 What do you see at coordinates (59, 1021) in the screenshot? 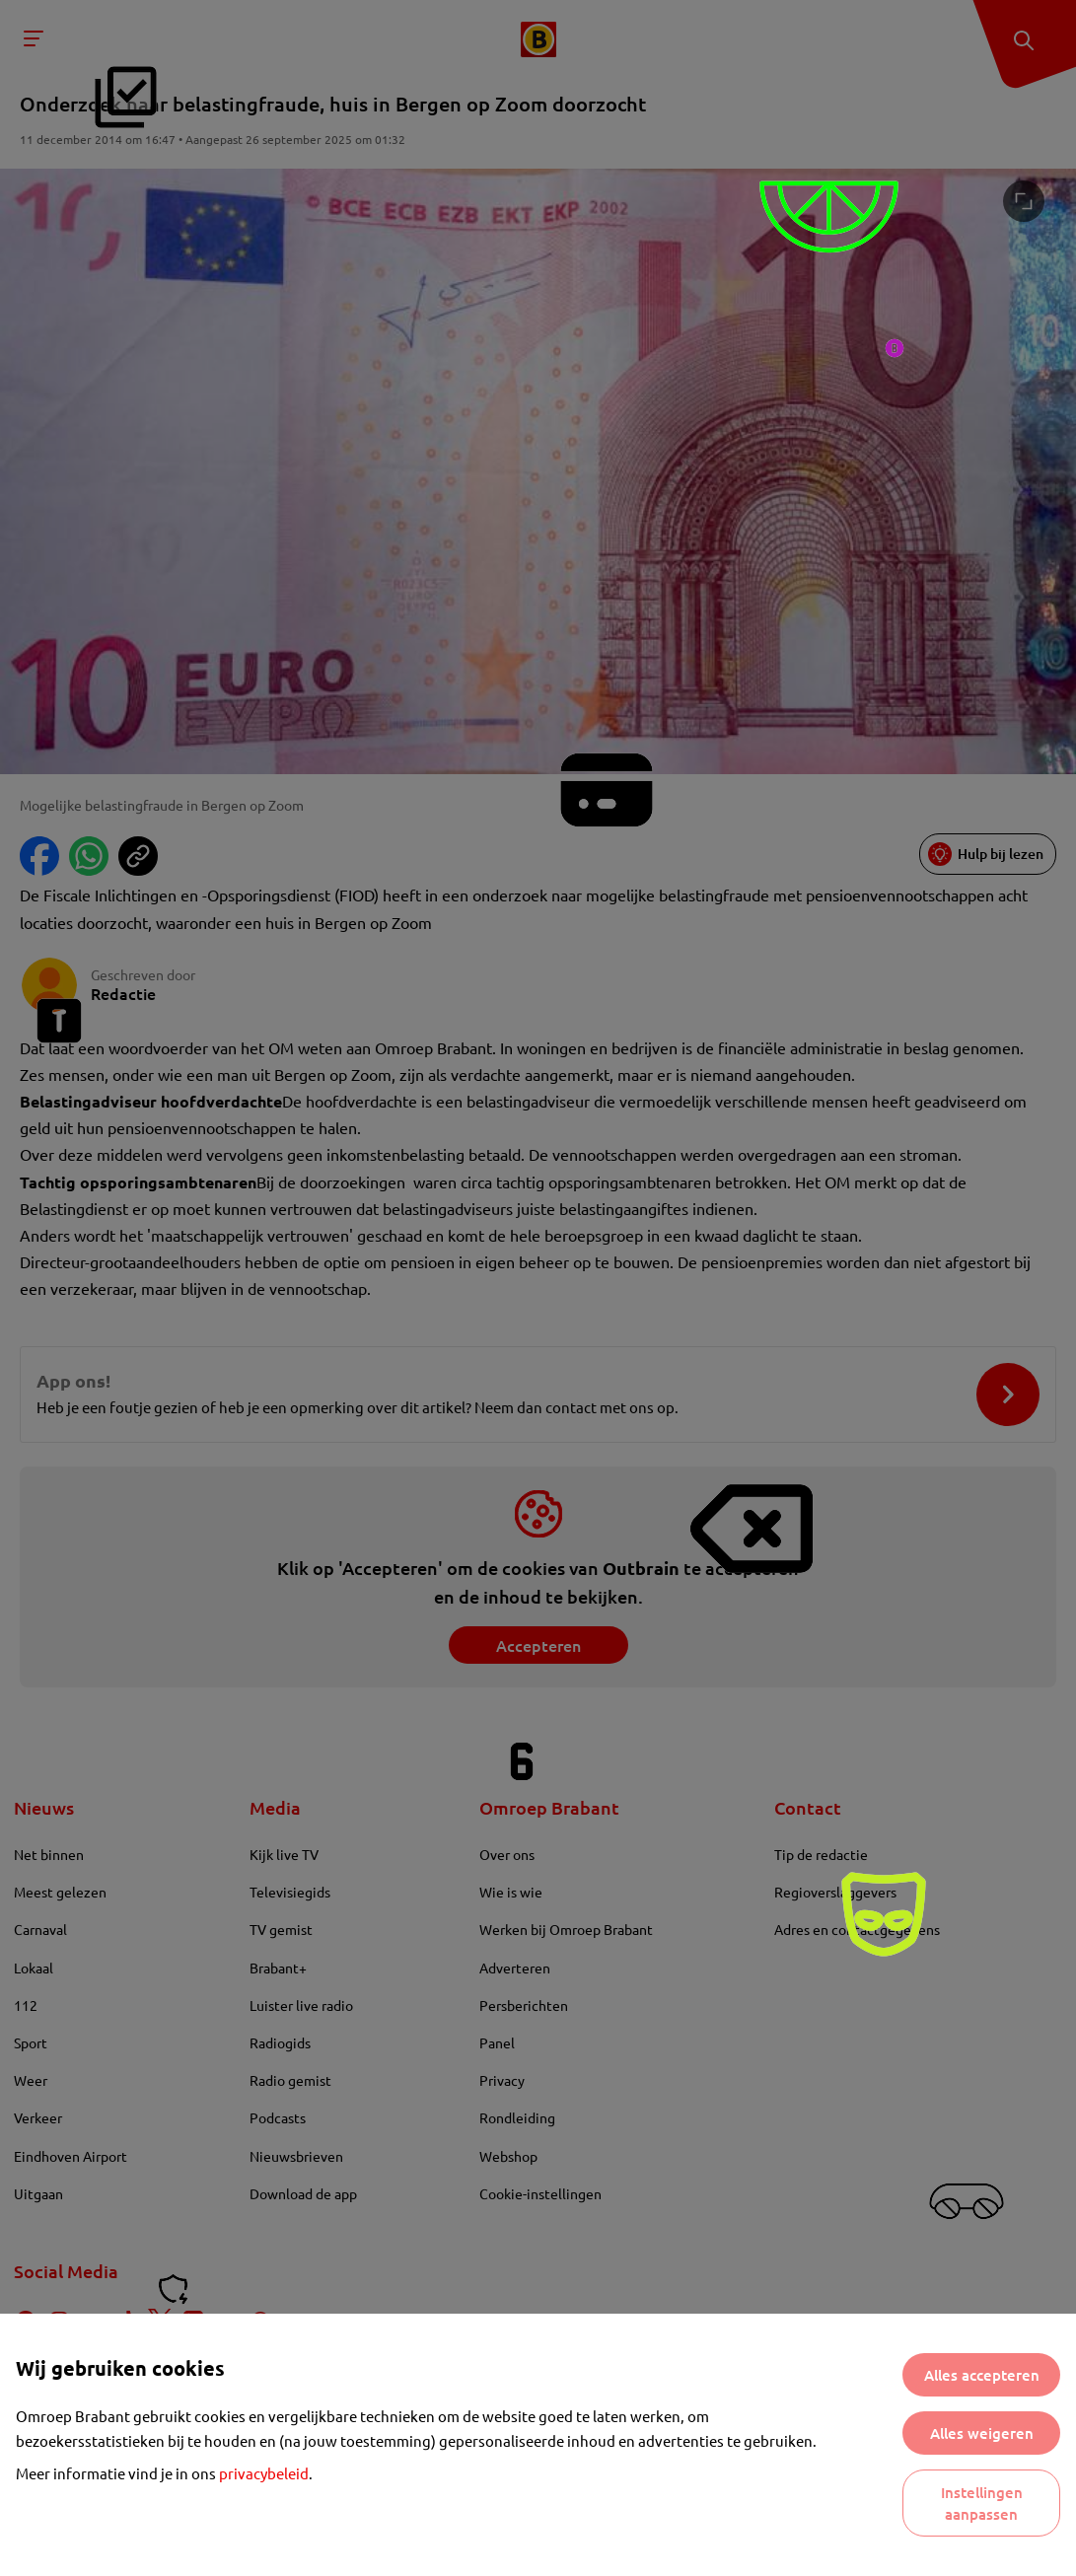
I see `text formatting or typography tool` at bounding box center [59, 1021].